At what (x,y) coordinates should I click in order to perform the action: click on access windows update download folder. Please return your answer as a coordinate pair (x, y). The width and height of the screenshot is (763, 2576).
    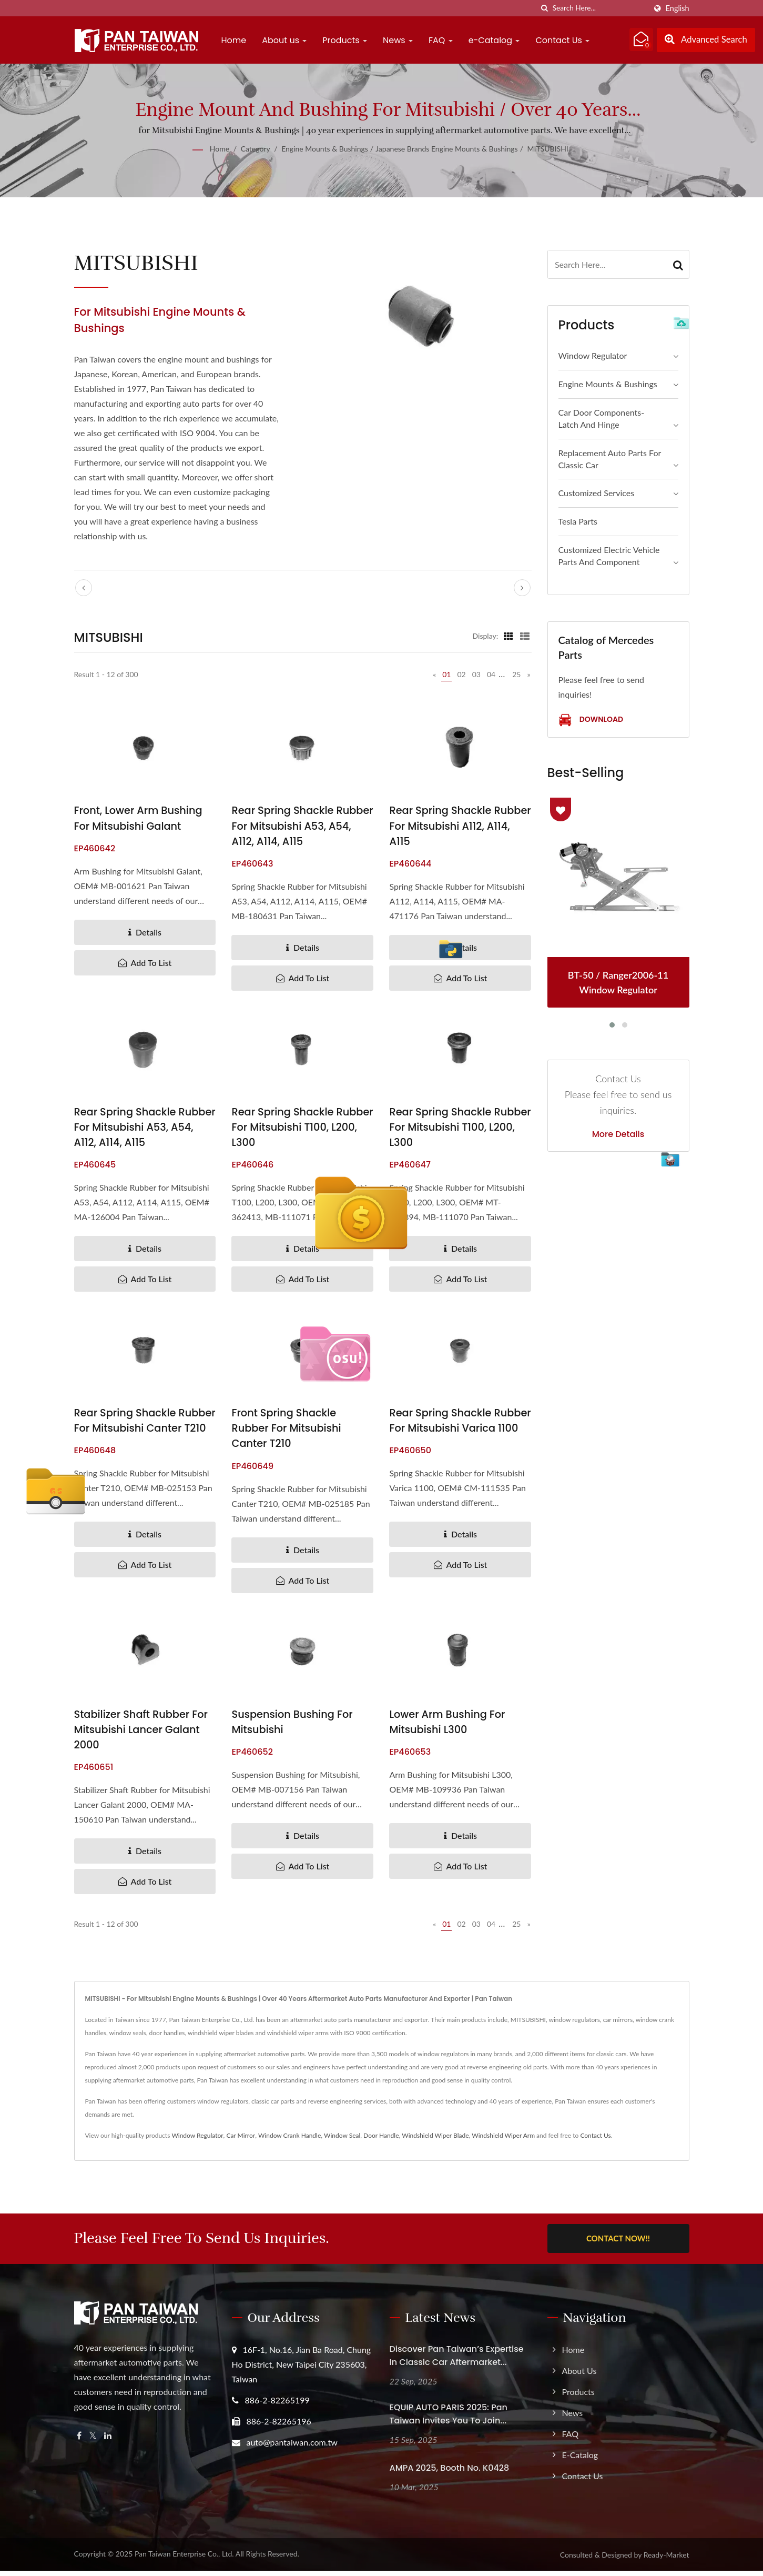
    Looking at the image, I should click on (681, 323).